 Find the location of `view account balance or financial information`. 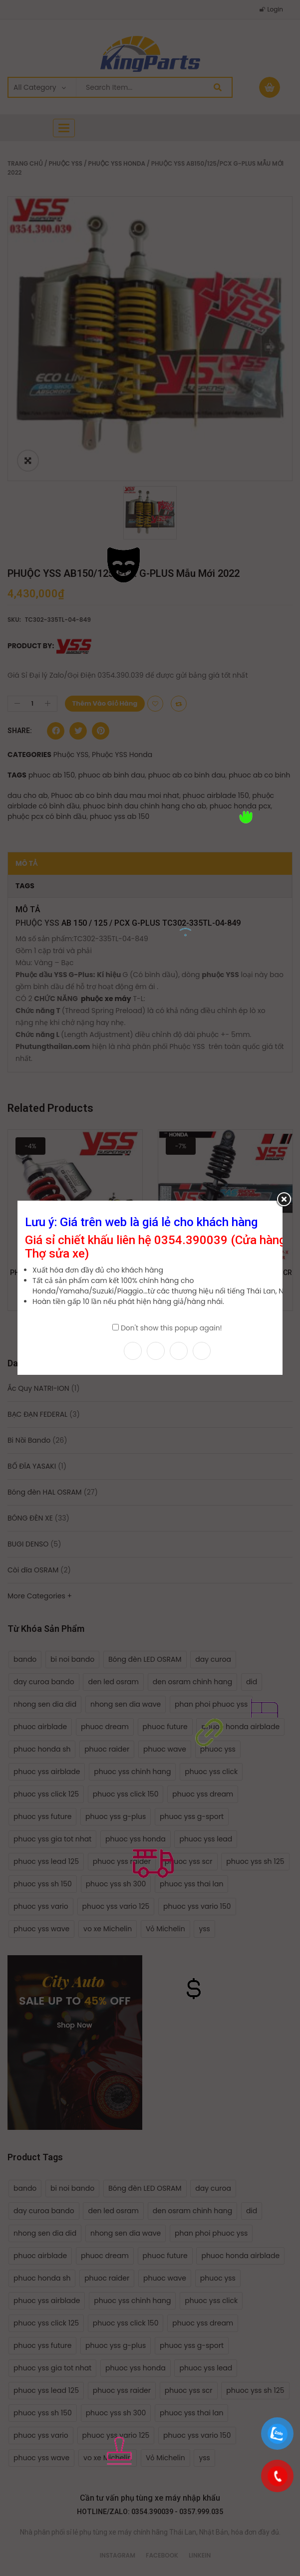

view account balance or financial information is located at coordinates (194, 1989).